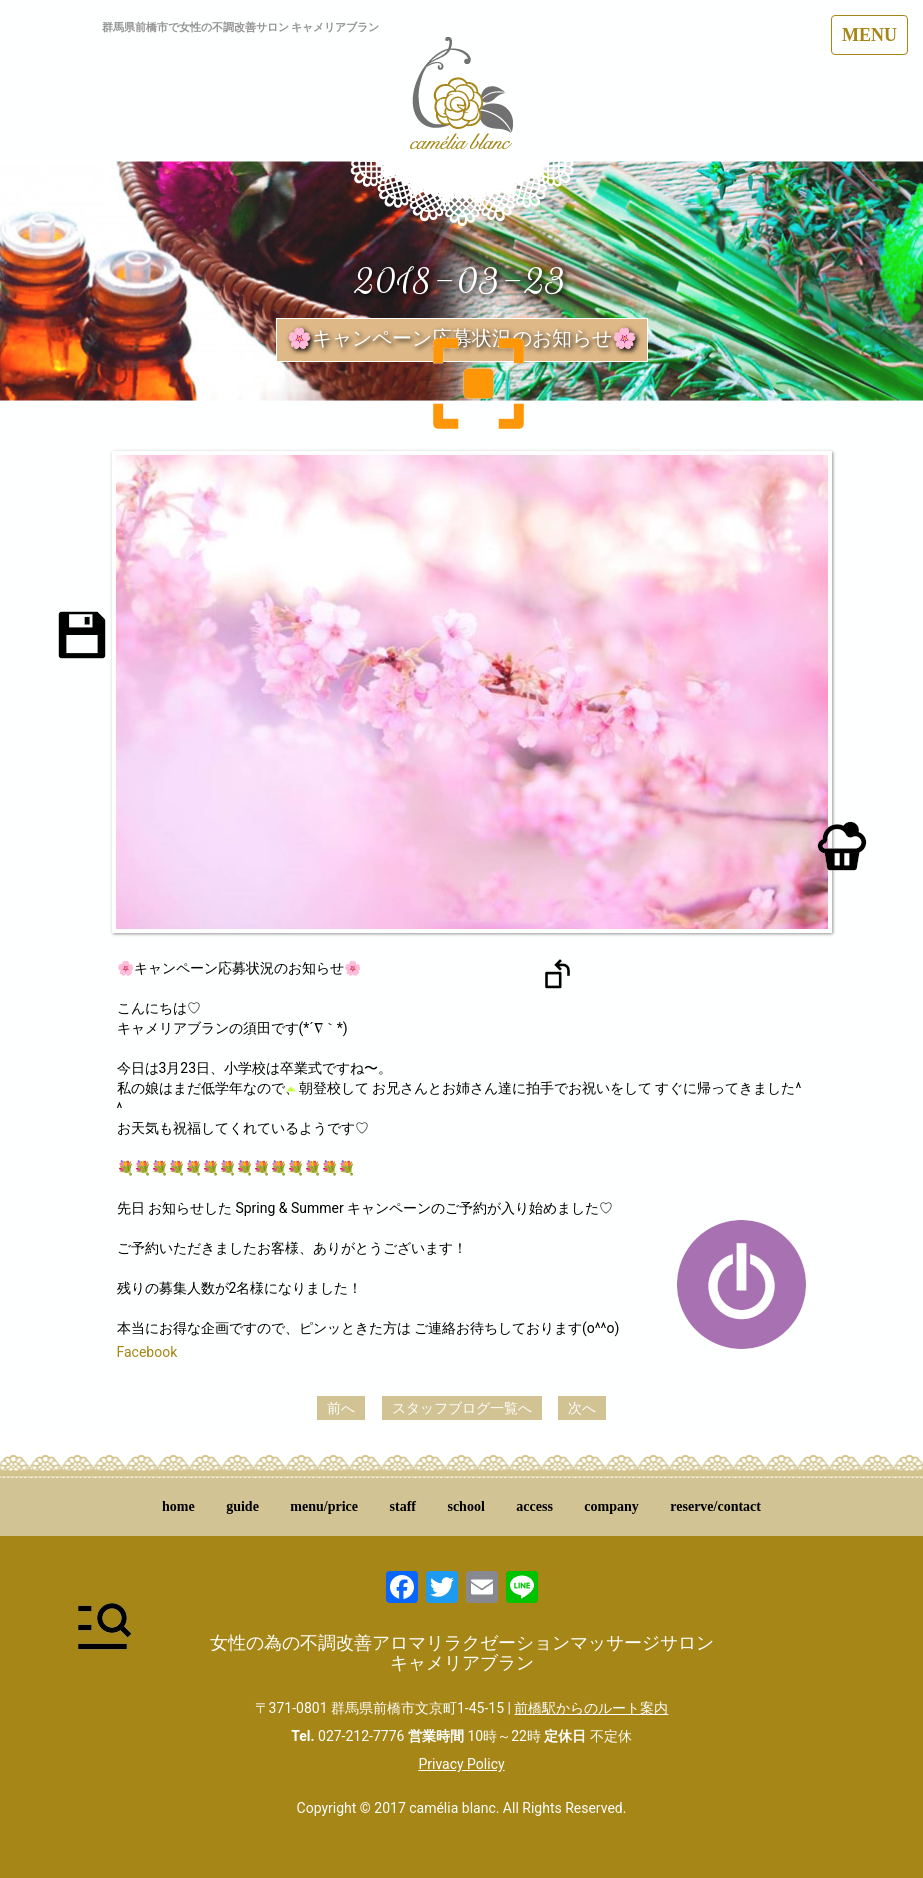  Describe the element at coordinates (741, 1284) in the screenshot. I see `open the Toggl Track time tracking app` at that location.